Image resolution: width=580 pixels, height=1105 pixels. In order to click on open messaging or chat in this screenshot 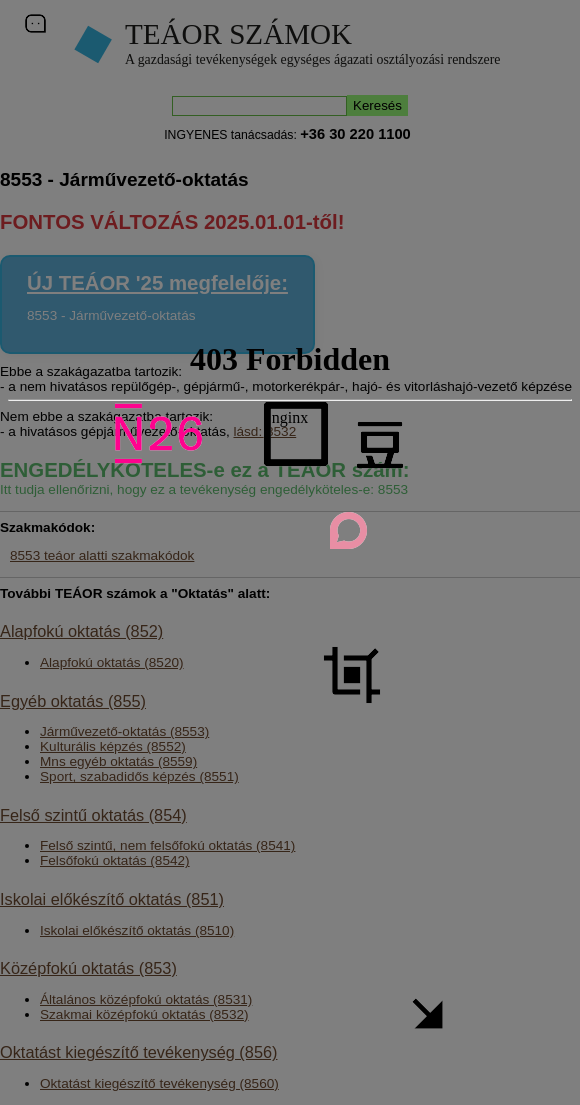, I will do `click(35, 23)`.